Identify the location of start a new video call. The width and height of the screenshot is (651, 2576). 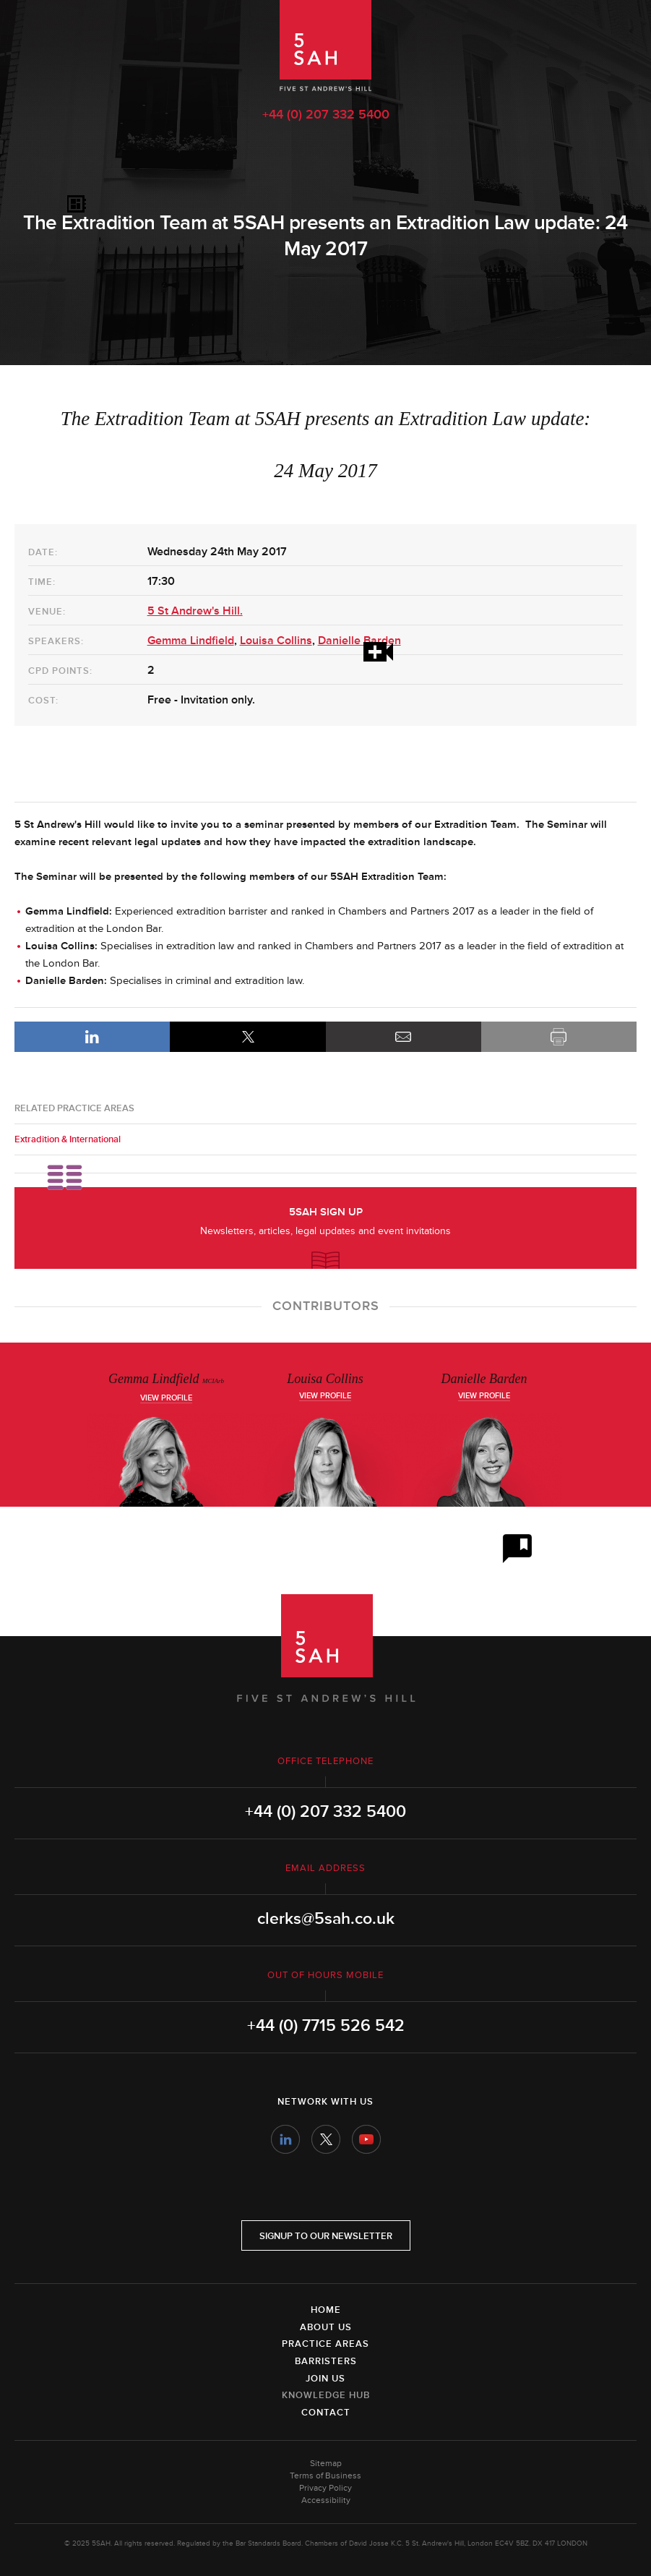
(378, 651).